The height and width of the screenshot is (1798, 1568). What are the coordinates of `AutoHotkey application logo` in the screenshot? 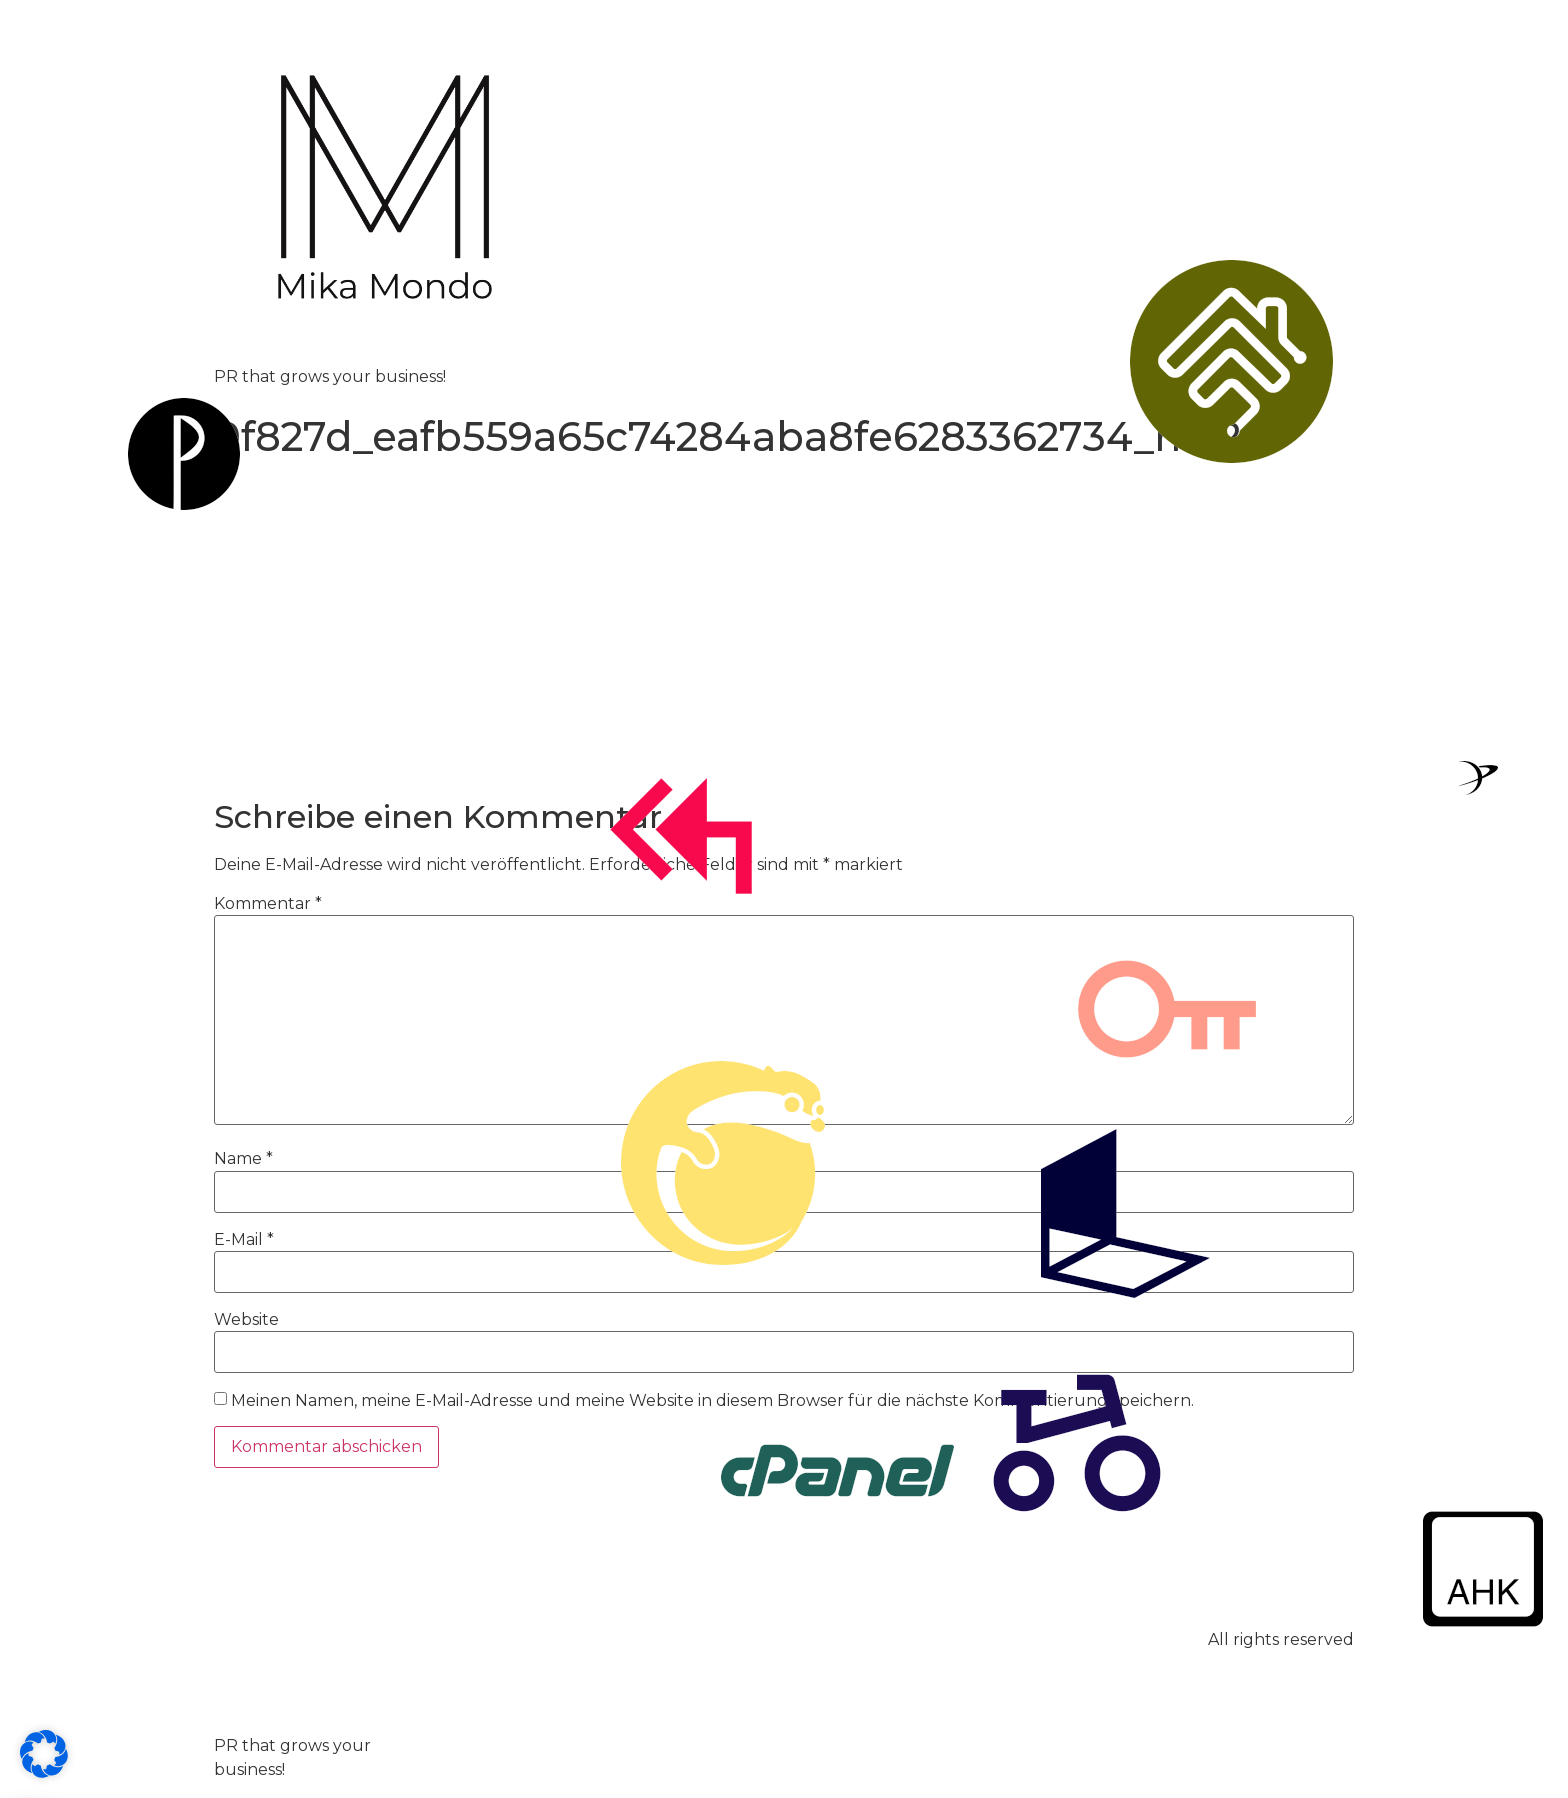 It's located at (1483, 1569).